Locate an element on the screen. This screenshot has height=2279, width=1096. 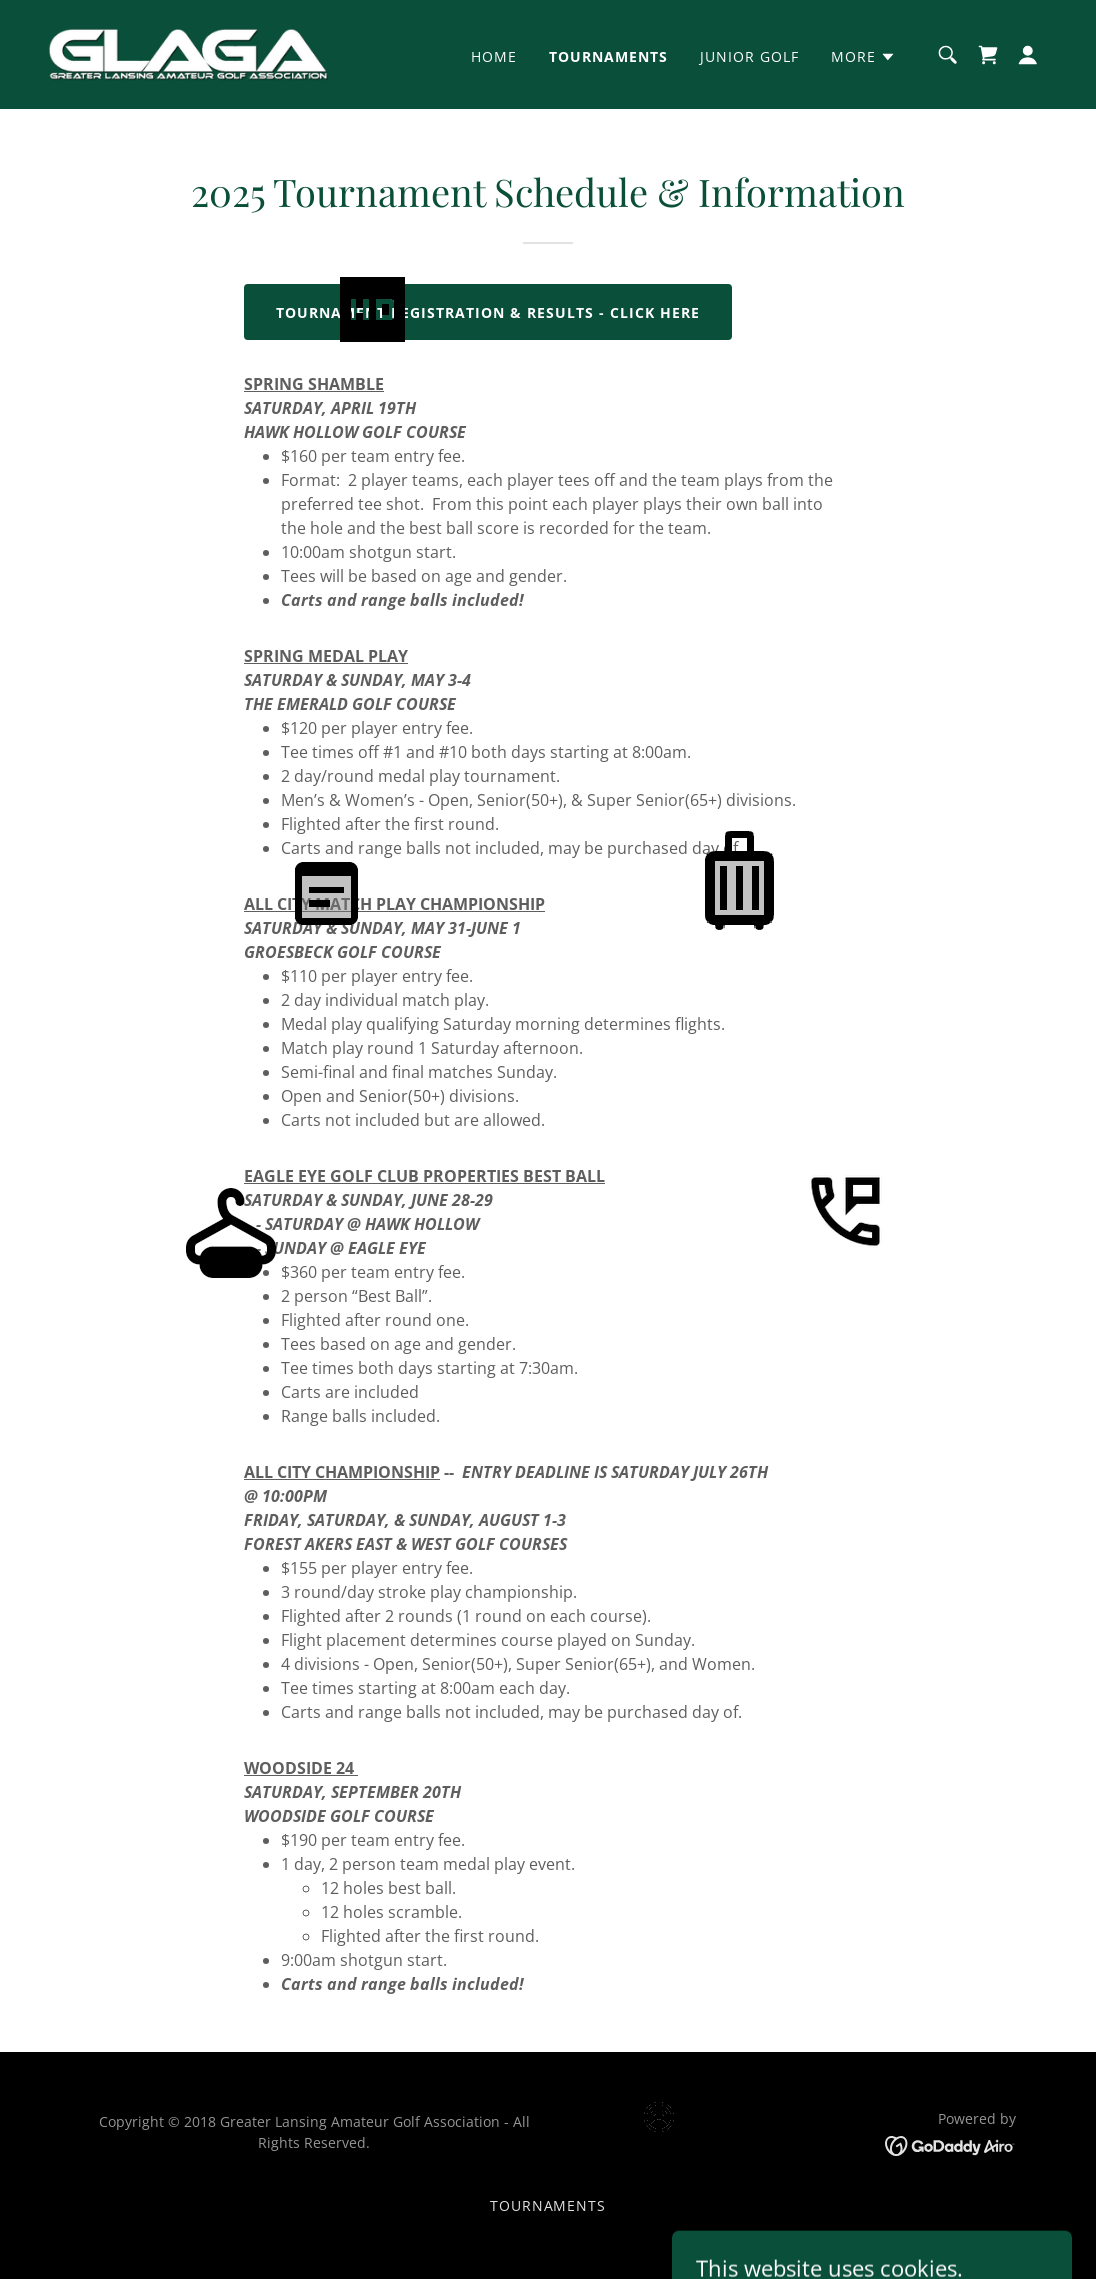
browse clothing or wardrobe items is located at coordinates (231, 1233).